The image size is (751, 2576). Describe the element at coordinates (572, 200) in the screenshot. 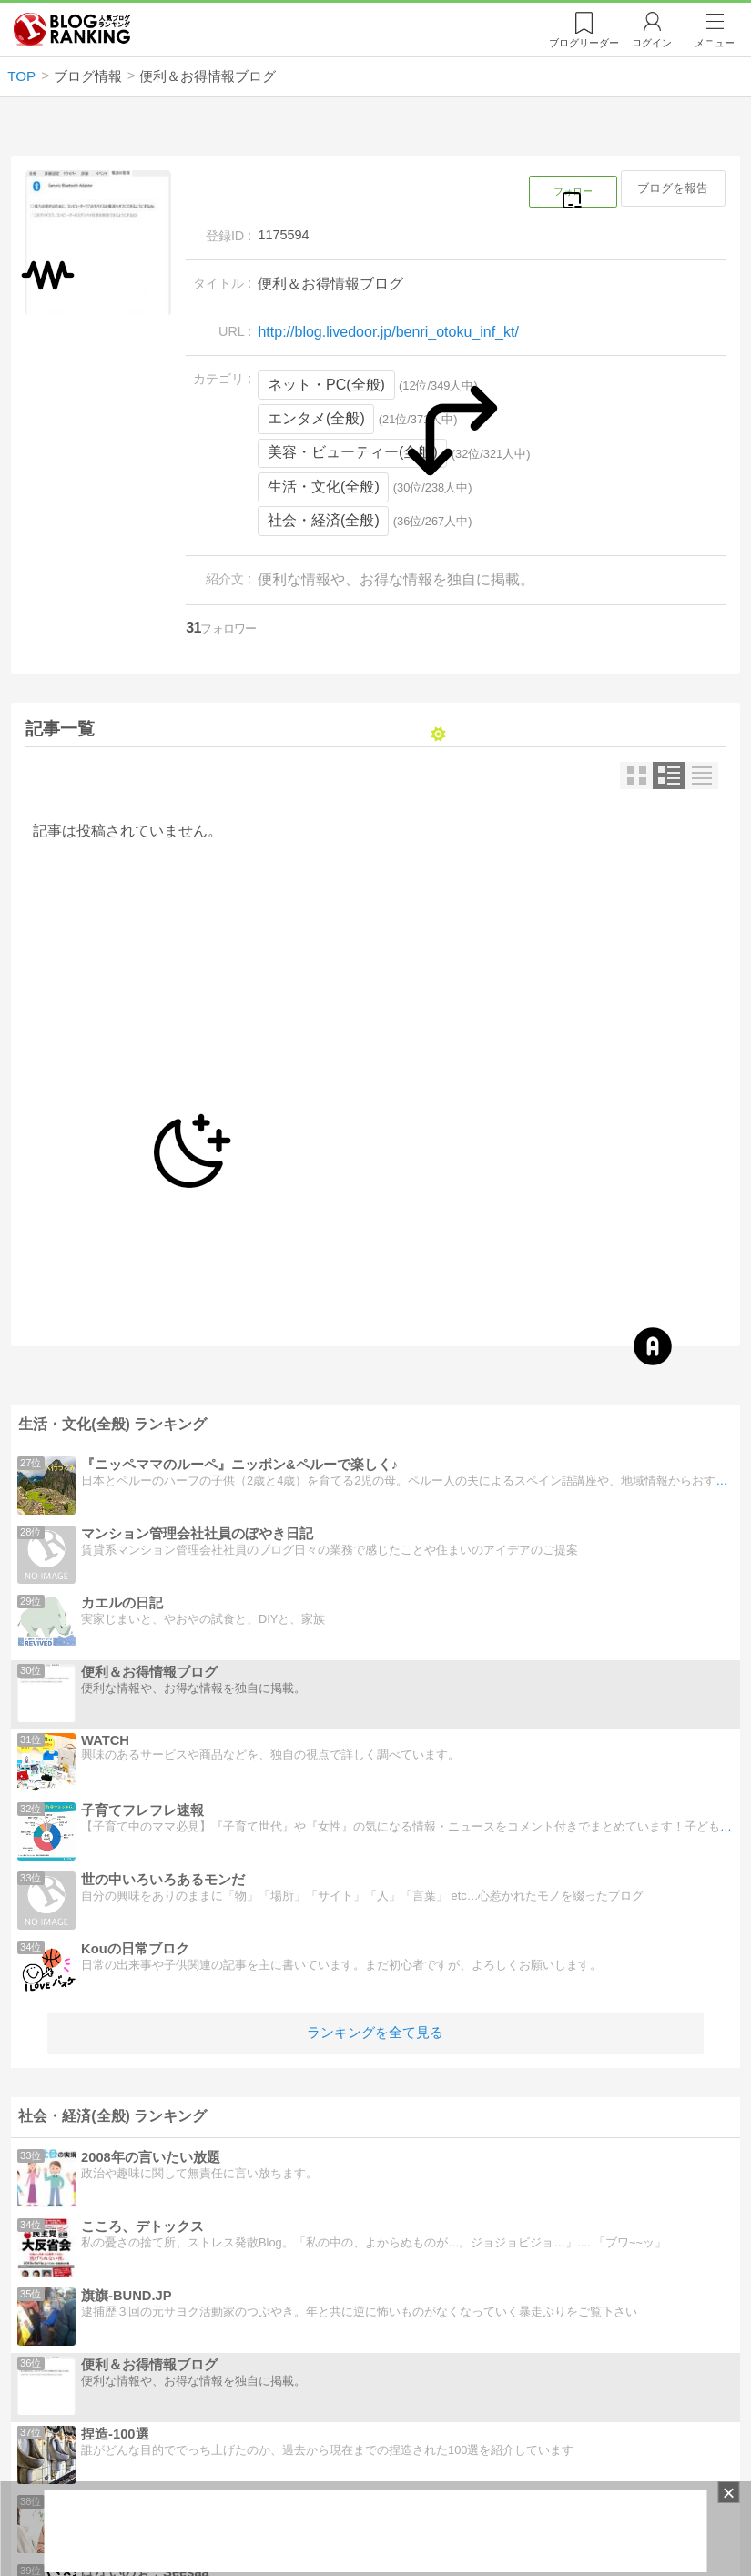

I see `remove a paired tablet device` at that location.